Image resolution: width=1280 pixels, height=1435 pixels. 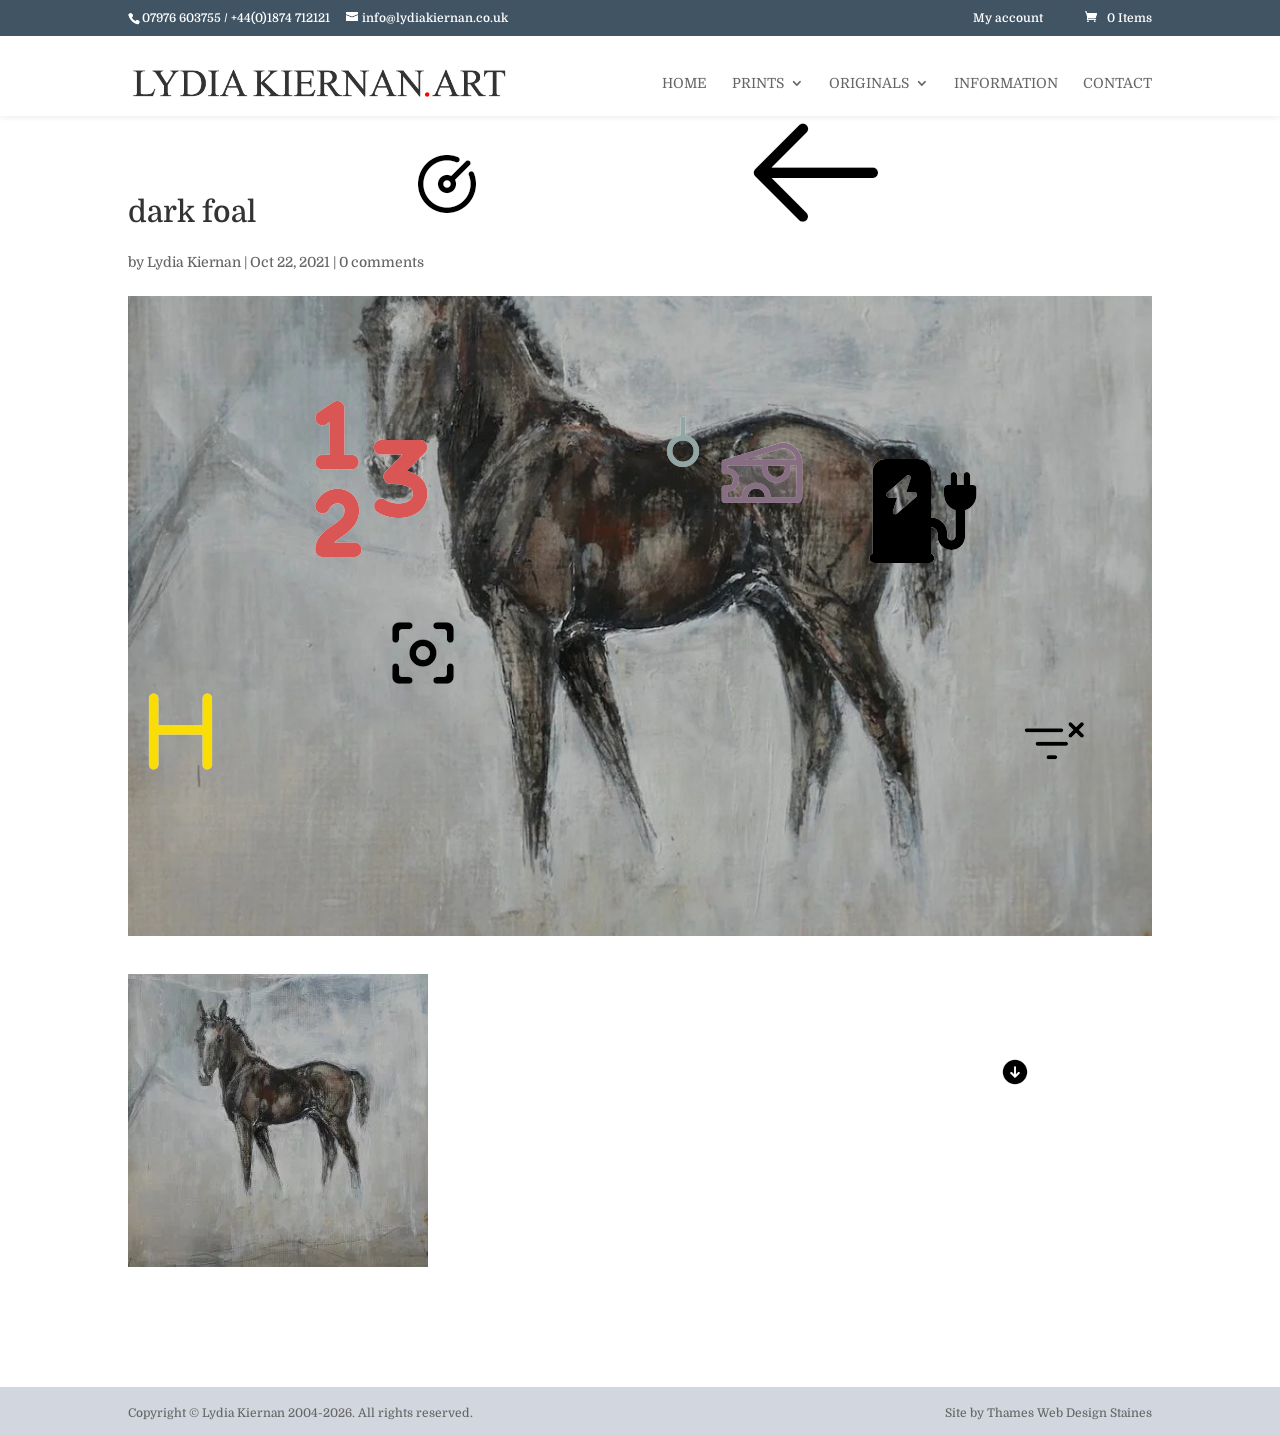 What do you see at coordinates (1054, 744) in the screenshot?
I see `clear all active filters` at bounding box center [1054, 744].